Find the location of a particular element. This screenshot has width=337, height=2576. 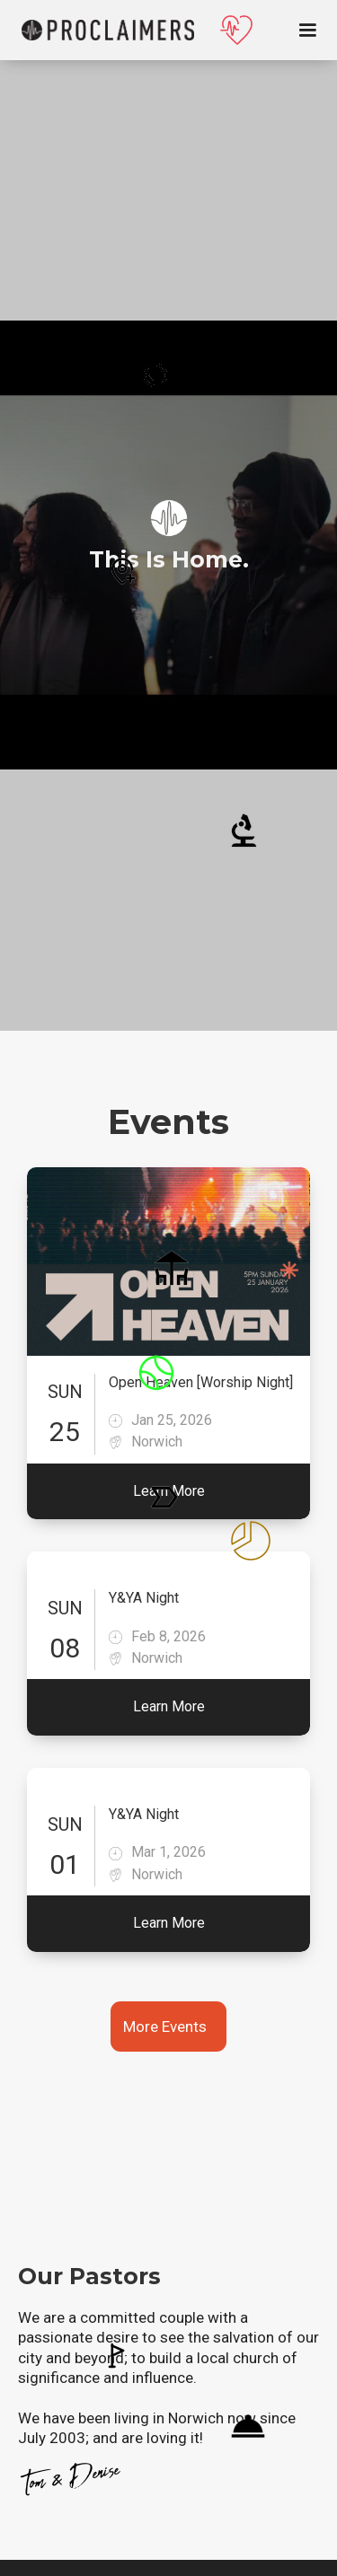

add a new location pin is located at coordinates (122, 571).